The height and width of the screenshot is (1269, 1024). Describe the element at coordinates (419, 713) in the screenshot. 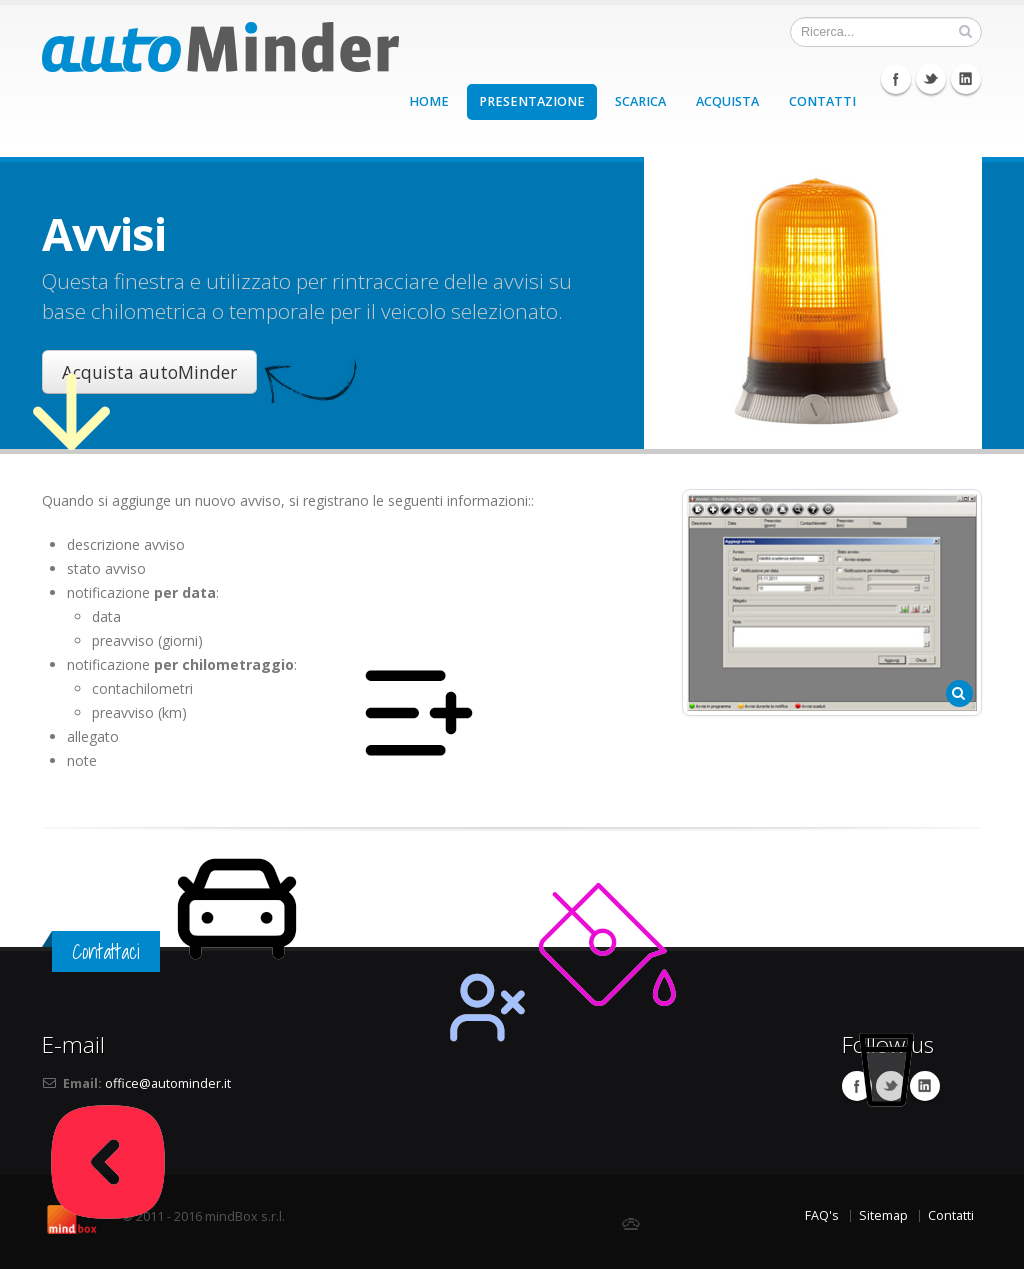

I see `add a new item to the list` at that location.